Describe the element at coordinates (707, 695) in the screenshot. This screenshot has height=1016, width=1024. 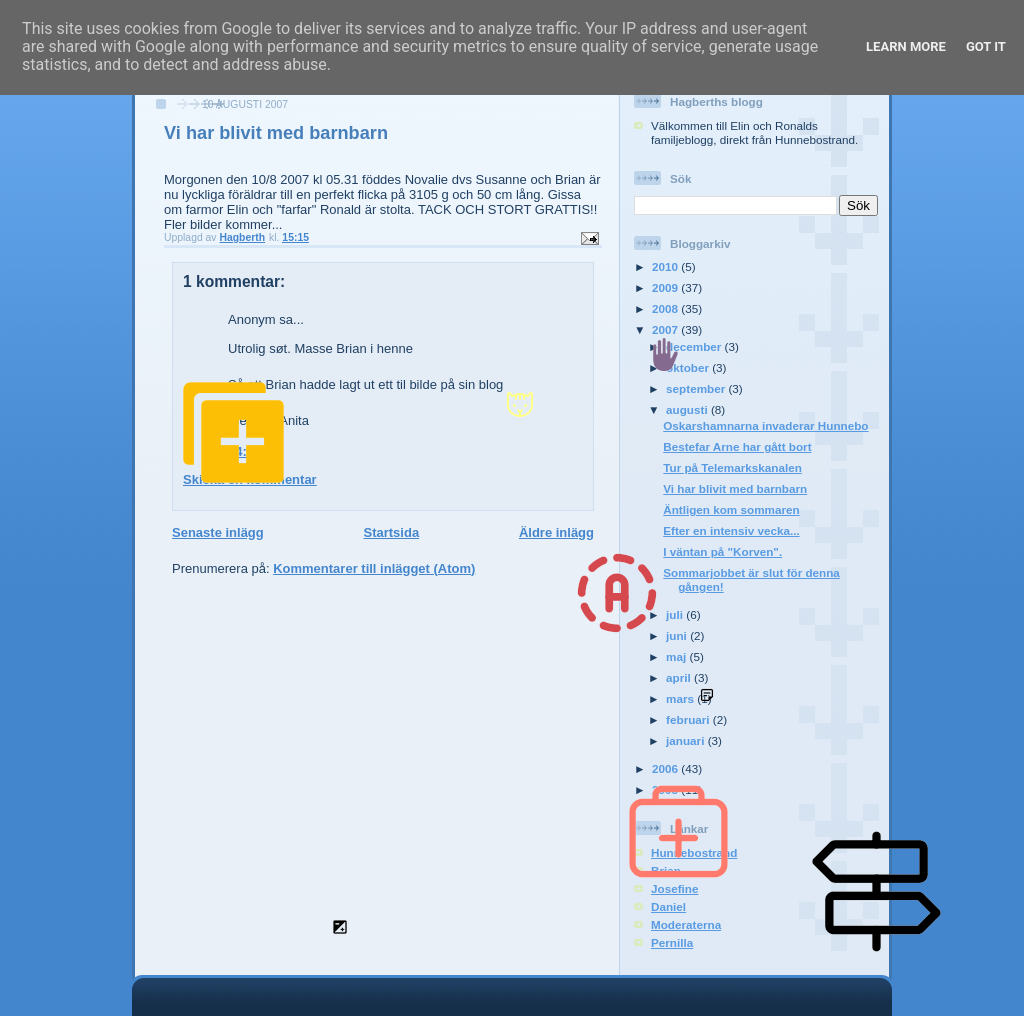
I see `create a new note` at that location.